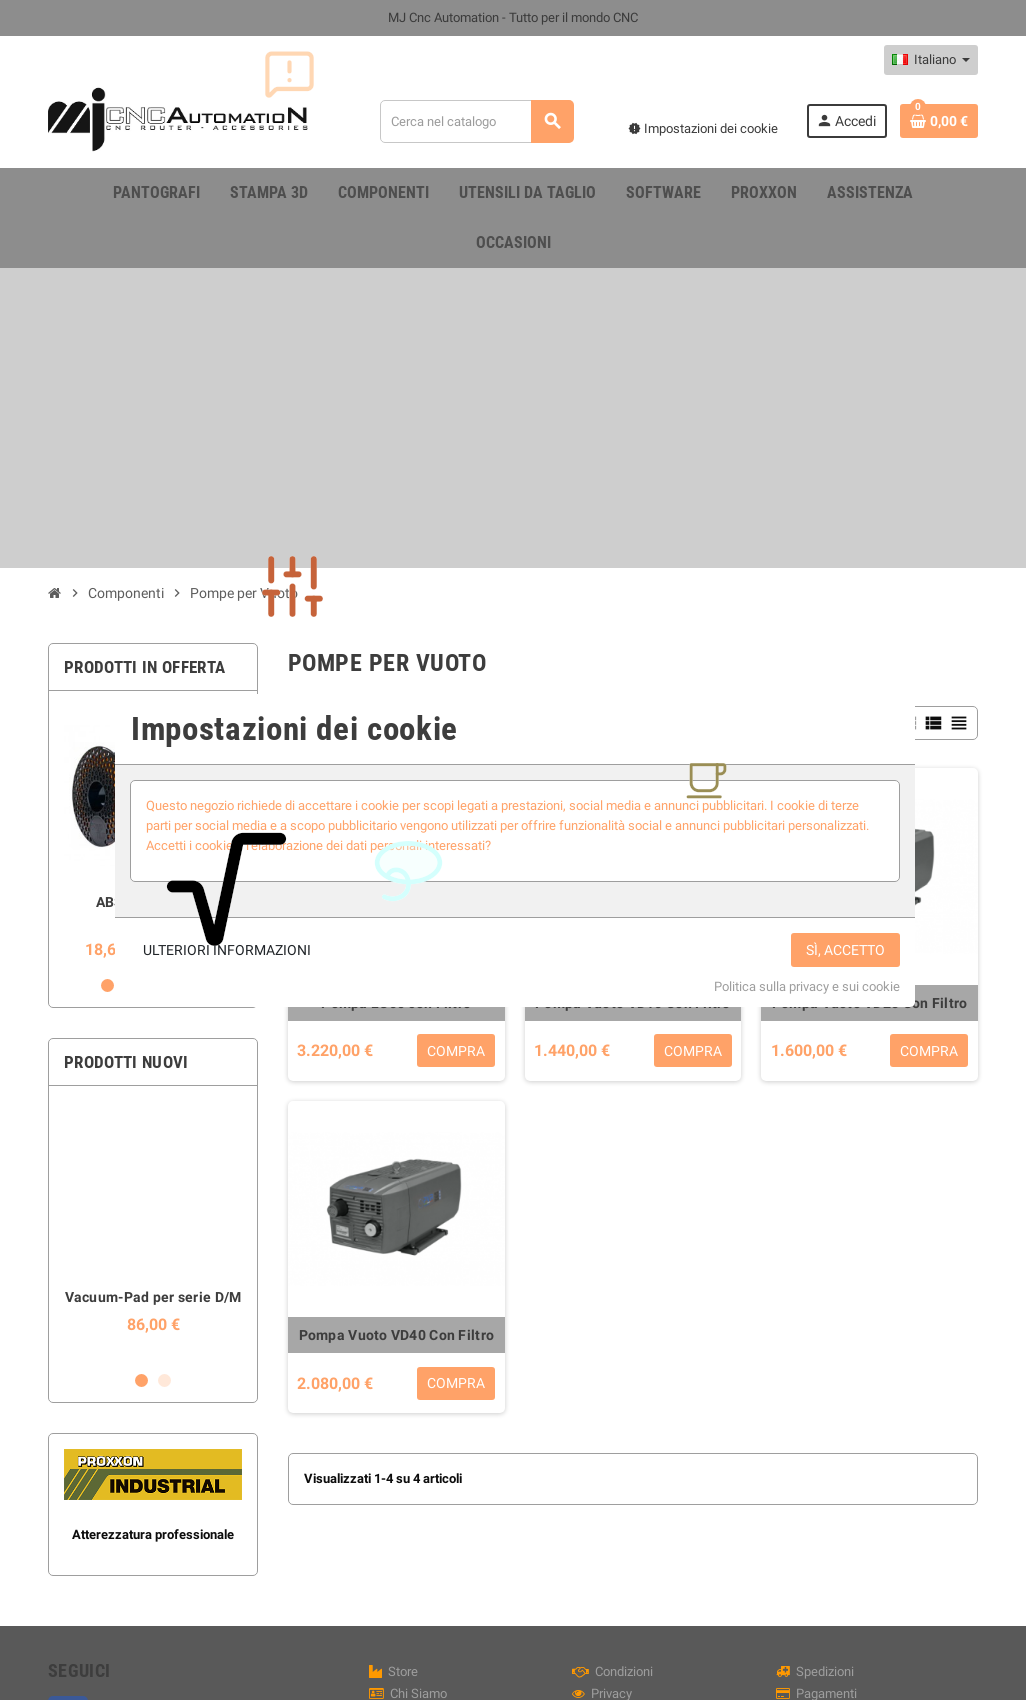  Describe the element at coordinates (289, 73) in the screenshot. I see `message contains a warning or alert` at that location.